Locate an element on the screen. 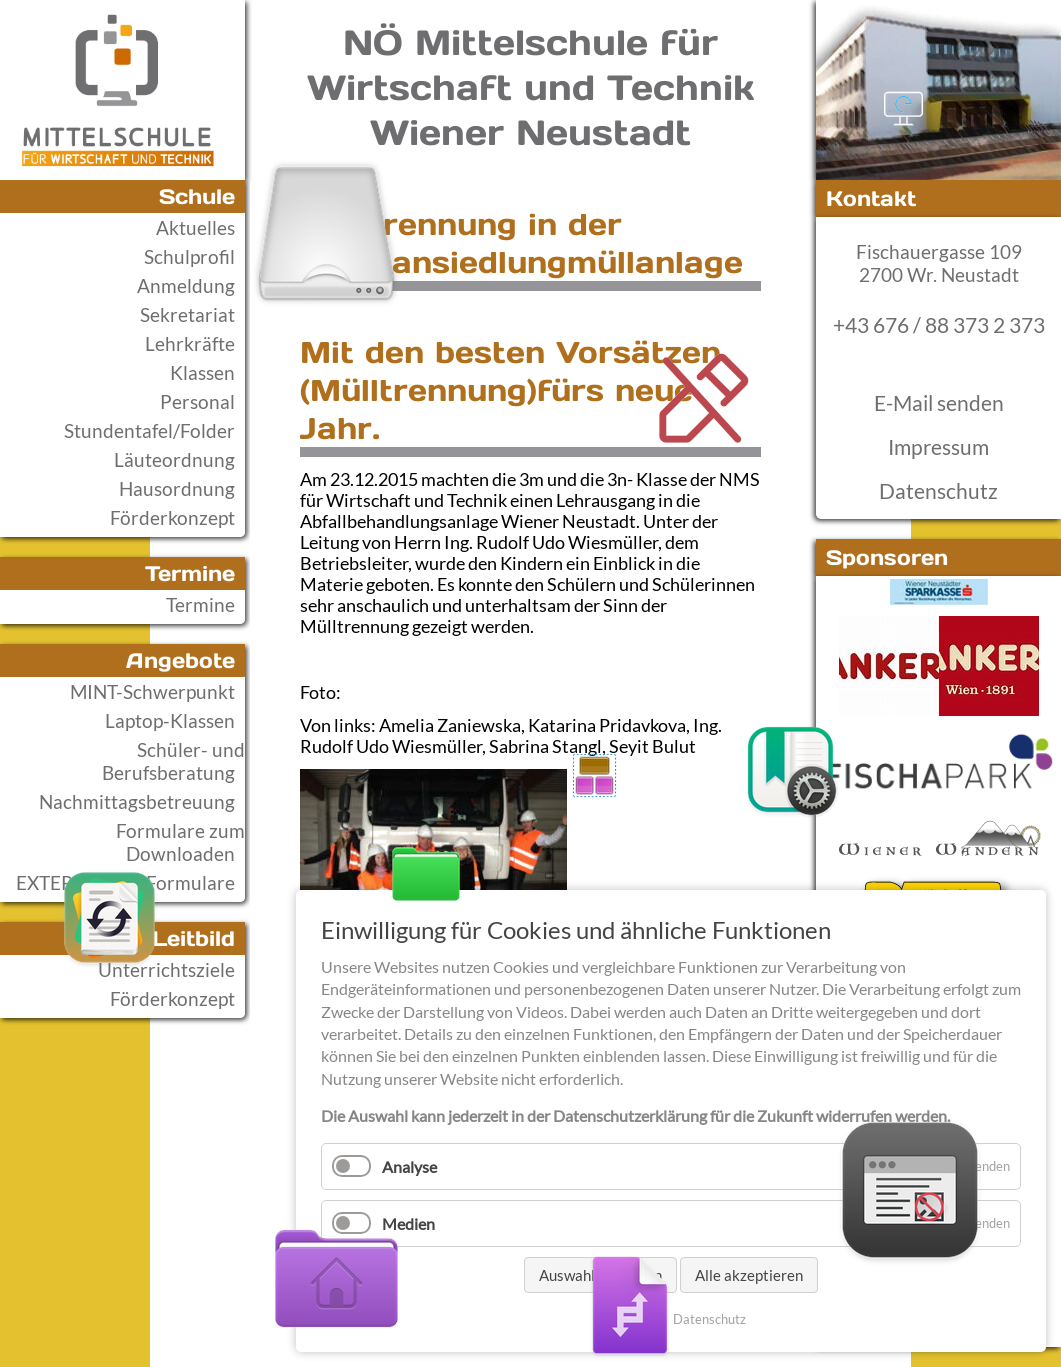 The image size is (1061, 1367). open calibre ebook editor is located at coordinates (790, 769).